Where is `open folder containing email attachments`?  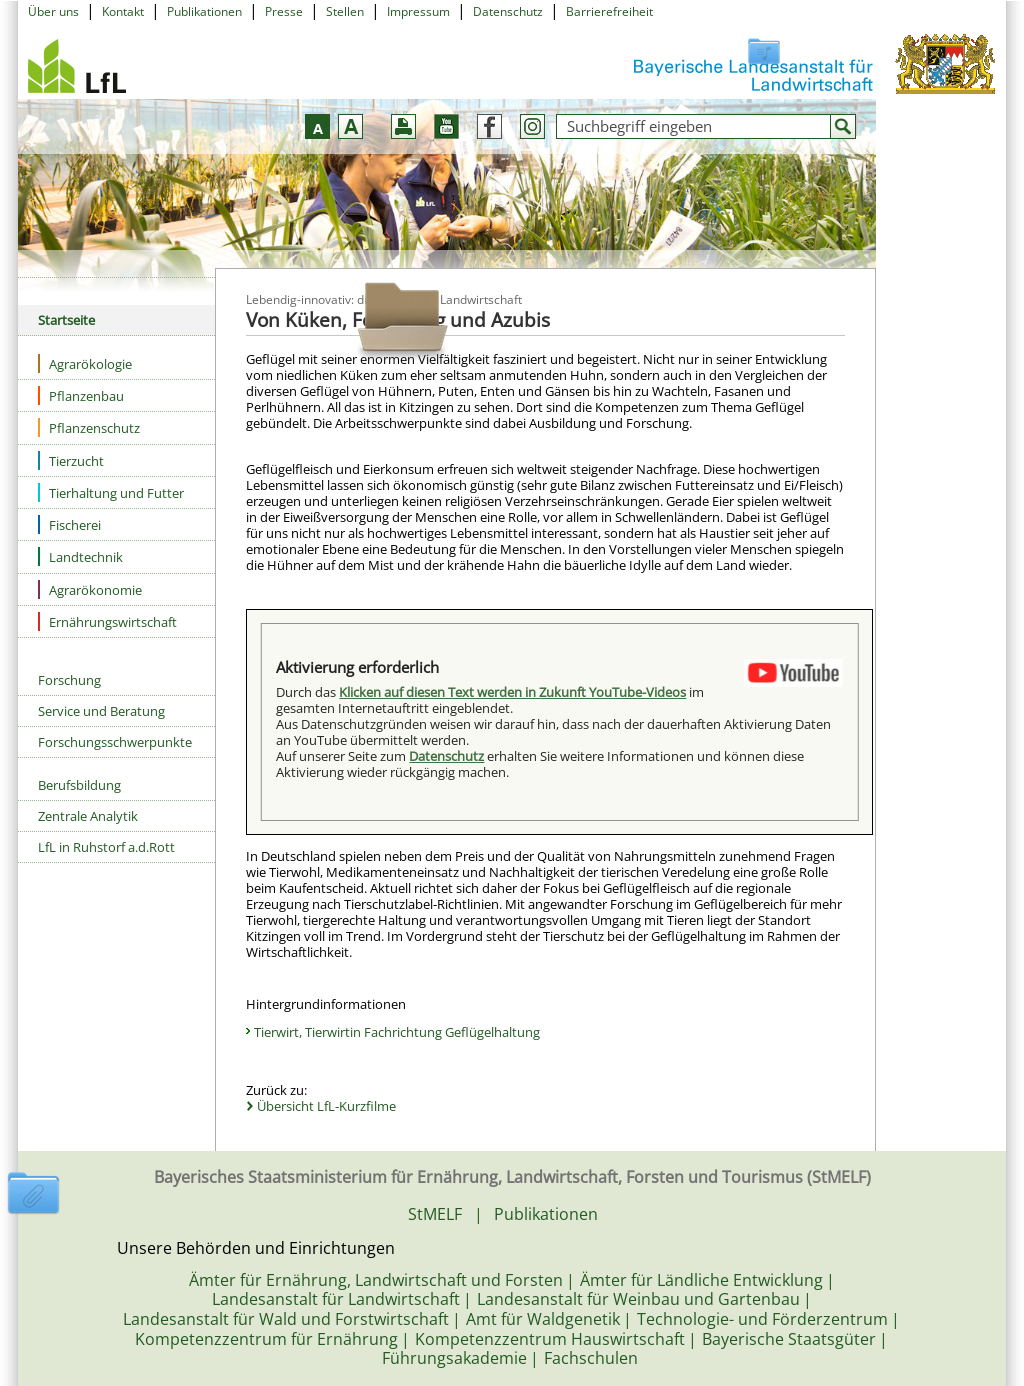 open folder containing email attachments is located at coordinates (33, 1192).